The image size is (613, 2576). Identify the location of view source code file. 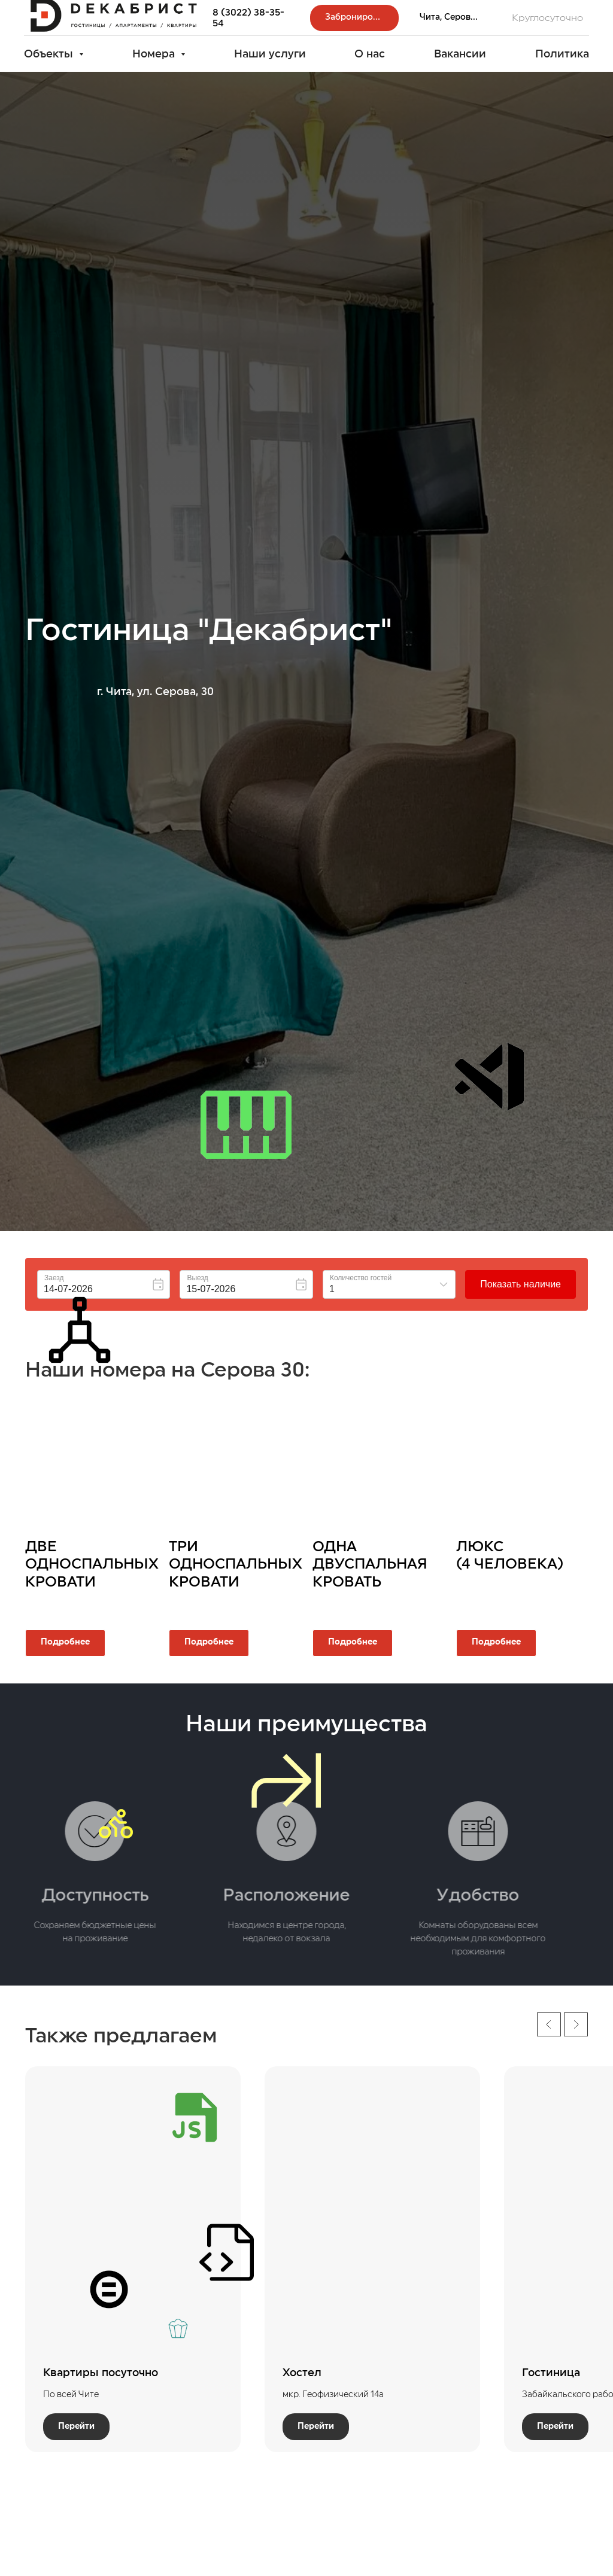
(230, 2252).